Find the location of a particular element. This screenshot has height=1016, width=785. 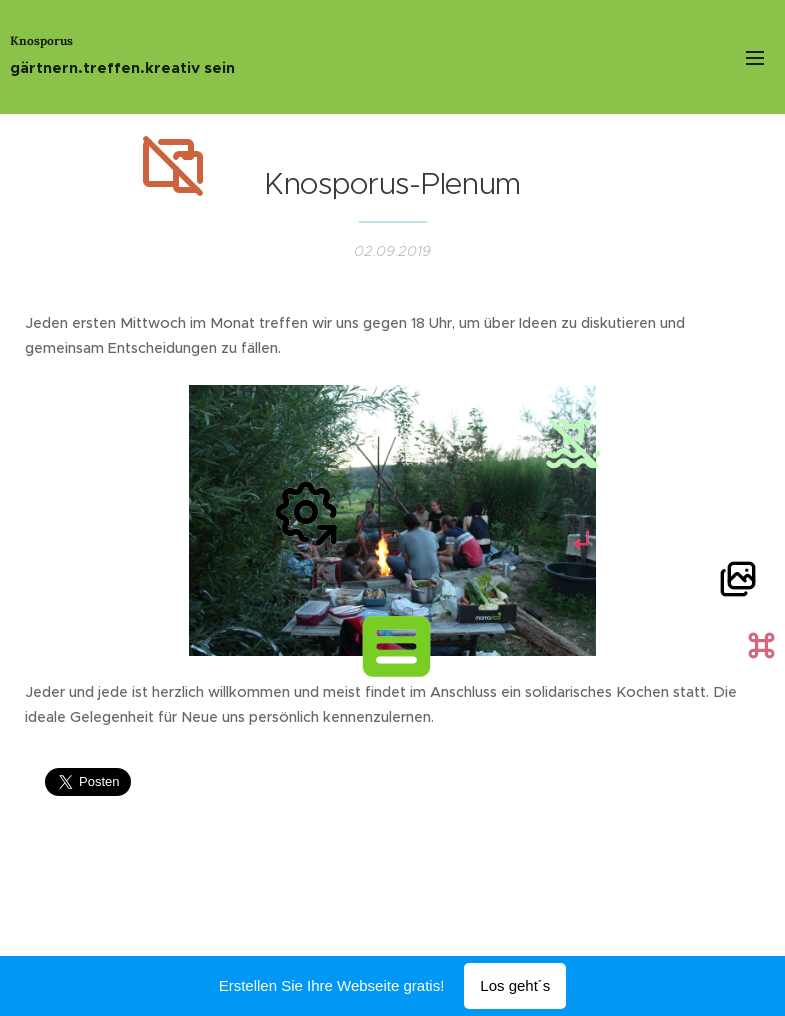

access your photo library is located at coordinates (738, 579).